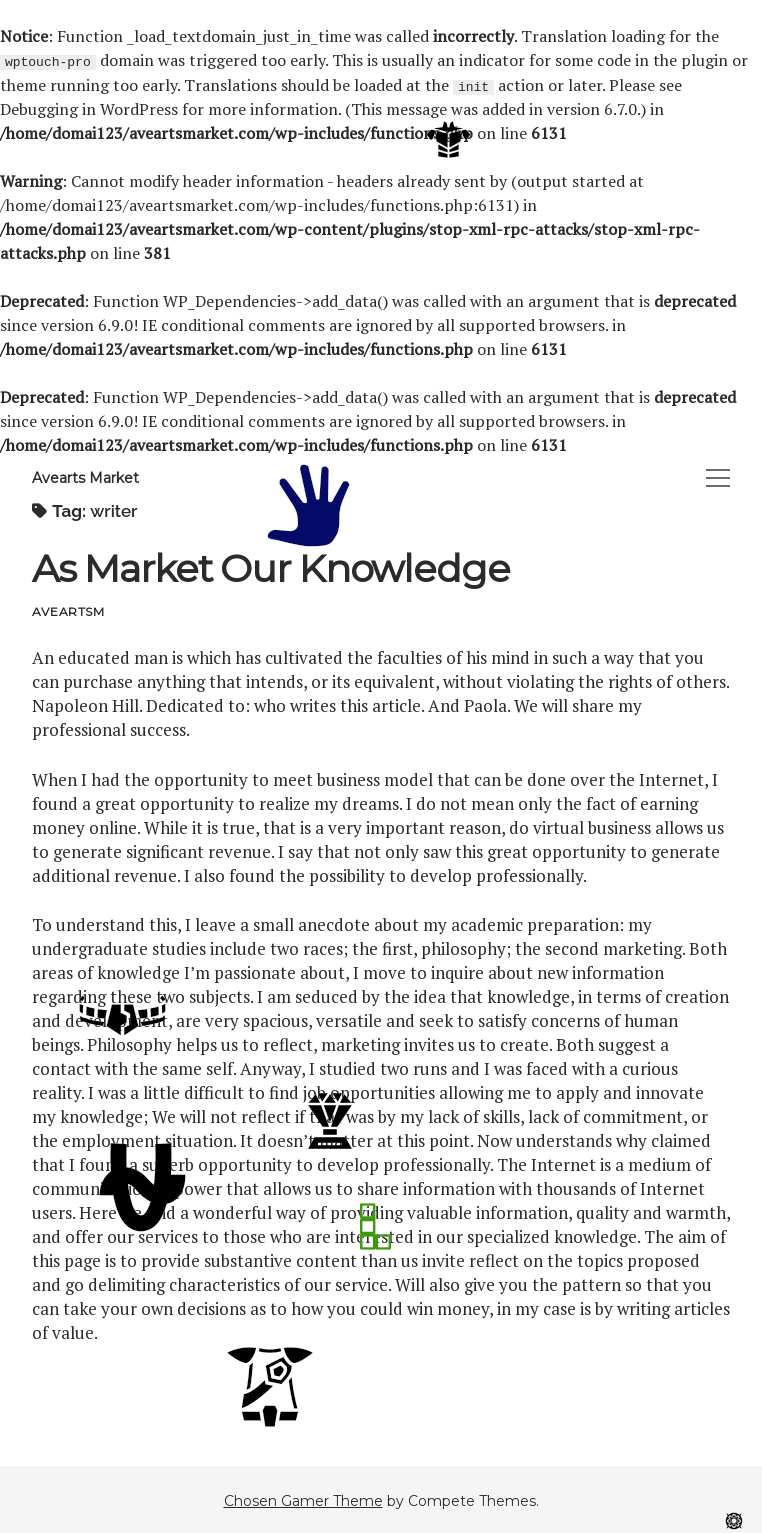 The height and width of the screenshot is (1533, 762). What do you see at coordinates (448, 139) in the screenshot?
I see `equip shoulder armor to your character` at bounding box center [448, 139].